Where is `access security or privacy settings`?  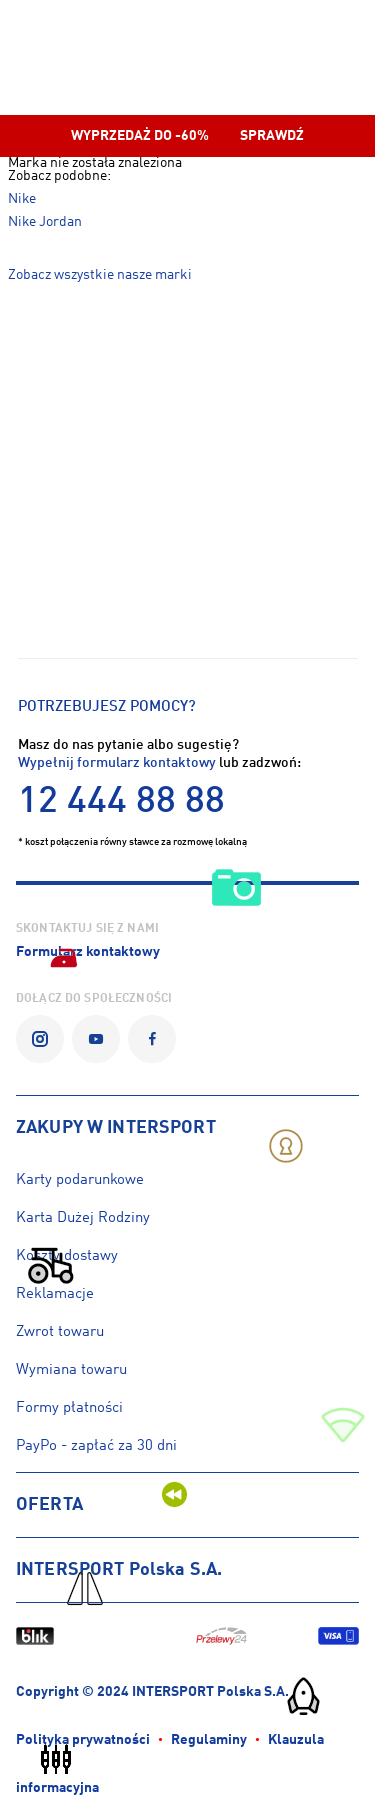
access security or privacy settings is located at coordinates (286, 1146).